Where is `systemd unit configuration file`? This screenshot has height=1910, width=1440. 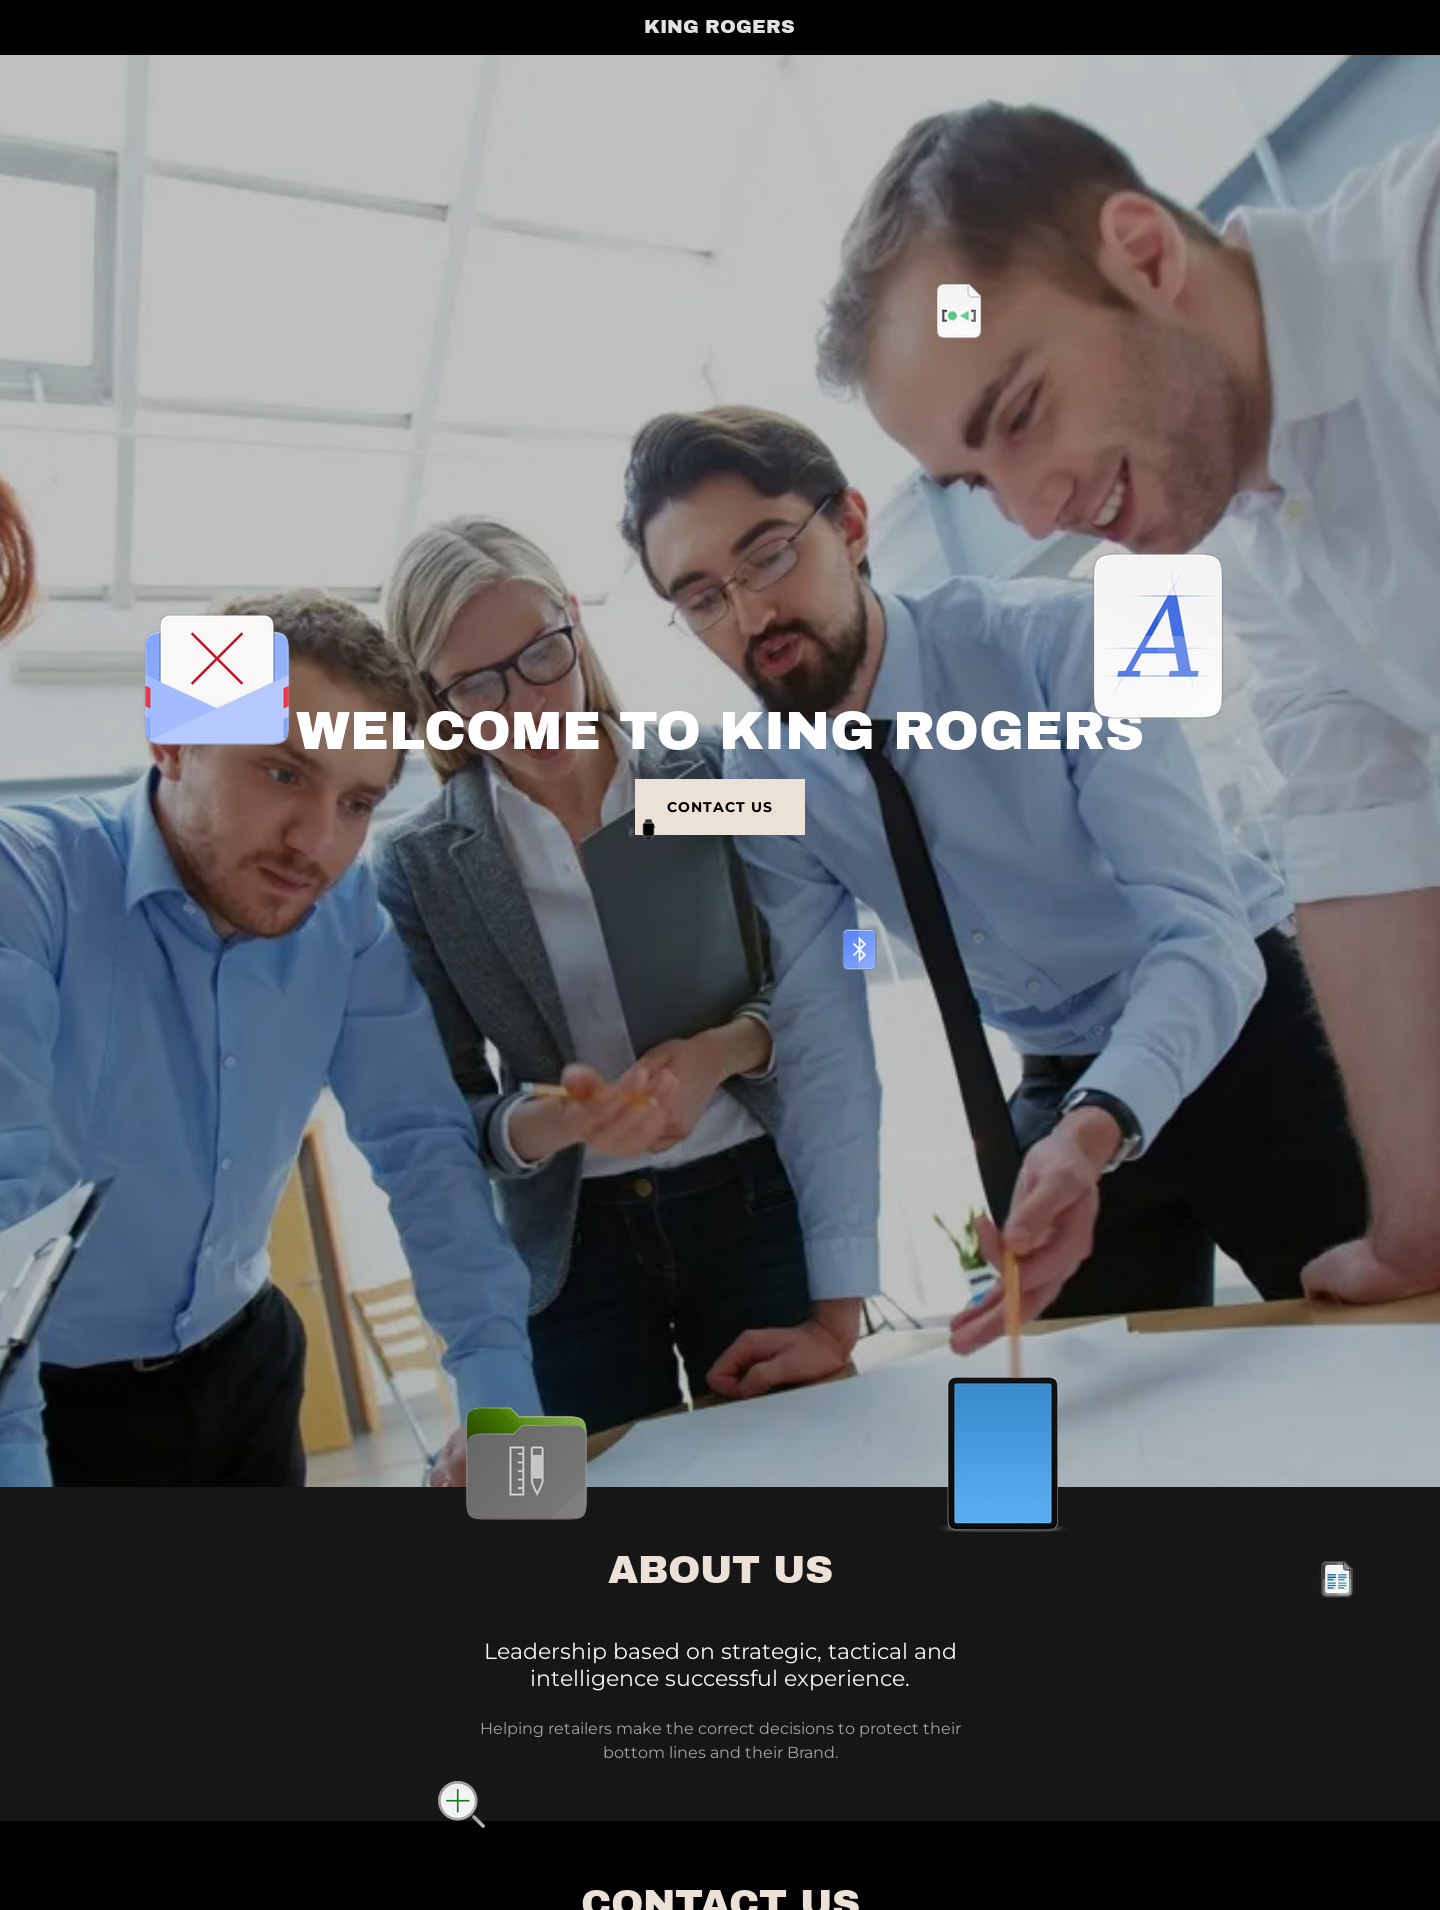 systemd unit configuration file is located at coordinates (959, 311).